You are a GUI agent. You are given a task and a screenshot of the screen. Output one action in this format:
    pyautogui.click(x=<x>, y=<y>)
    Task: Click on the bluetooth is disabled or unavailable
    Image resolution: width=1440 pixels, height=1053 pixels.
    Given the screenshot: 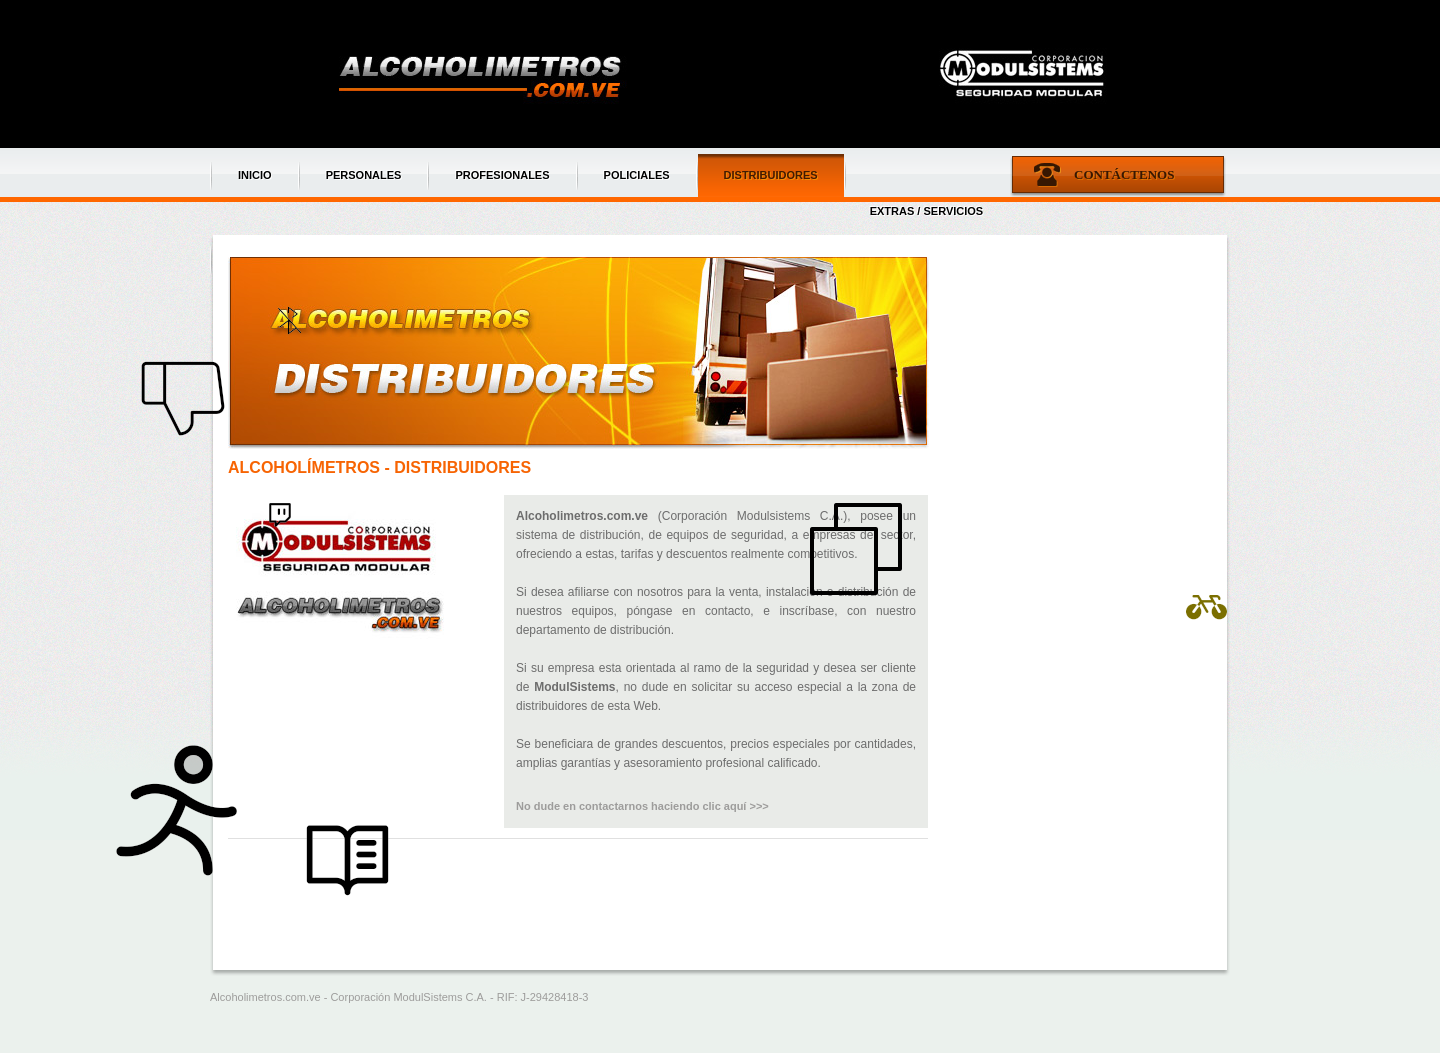 What is the action you would take?
    pyautogui.click(x=288, y=320)
    